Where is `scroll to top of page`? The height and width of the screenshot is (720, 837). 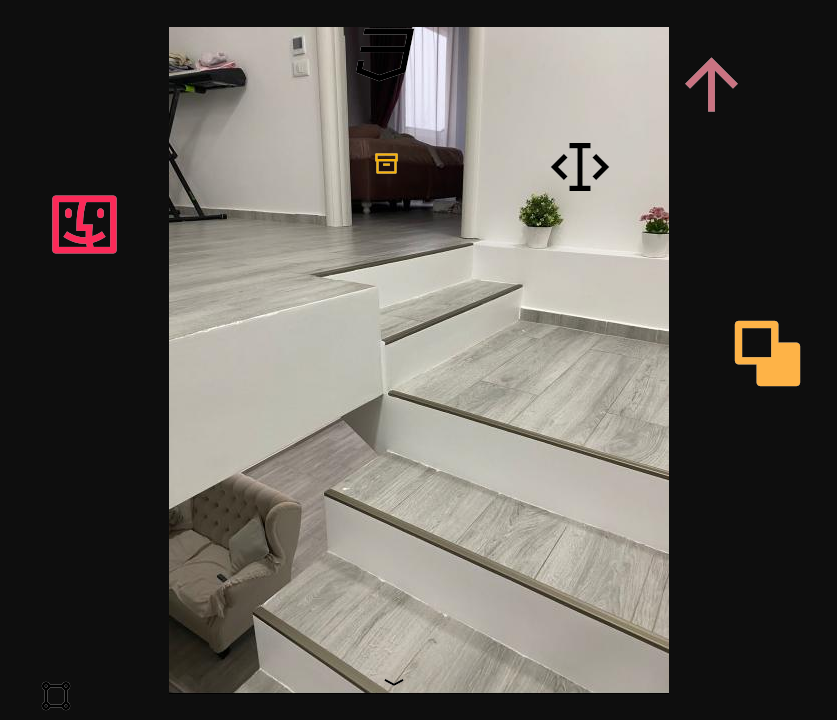
scroll to top of page is located at coordinates (711, 84).